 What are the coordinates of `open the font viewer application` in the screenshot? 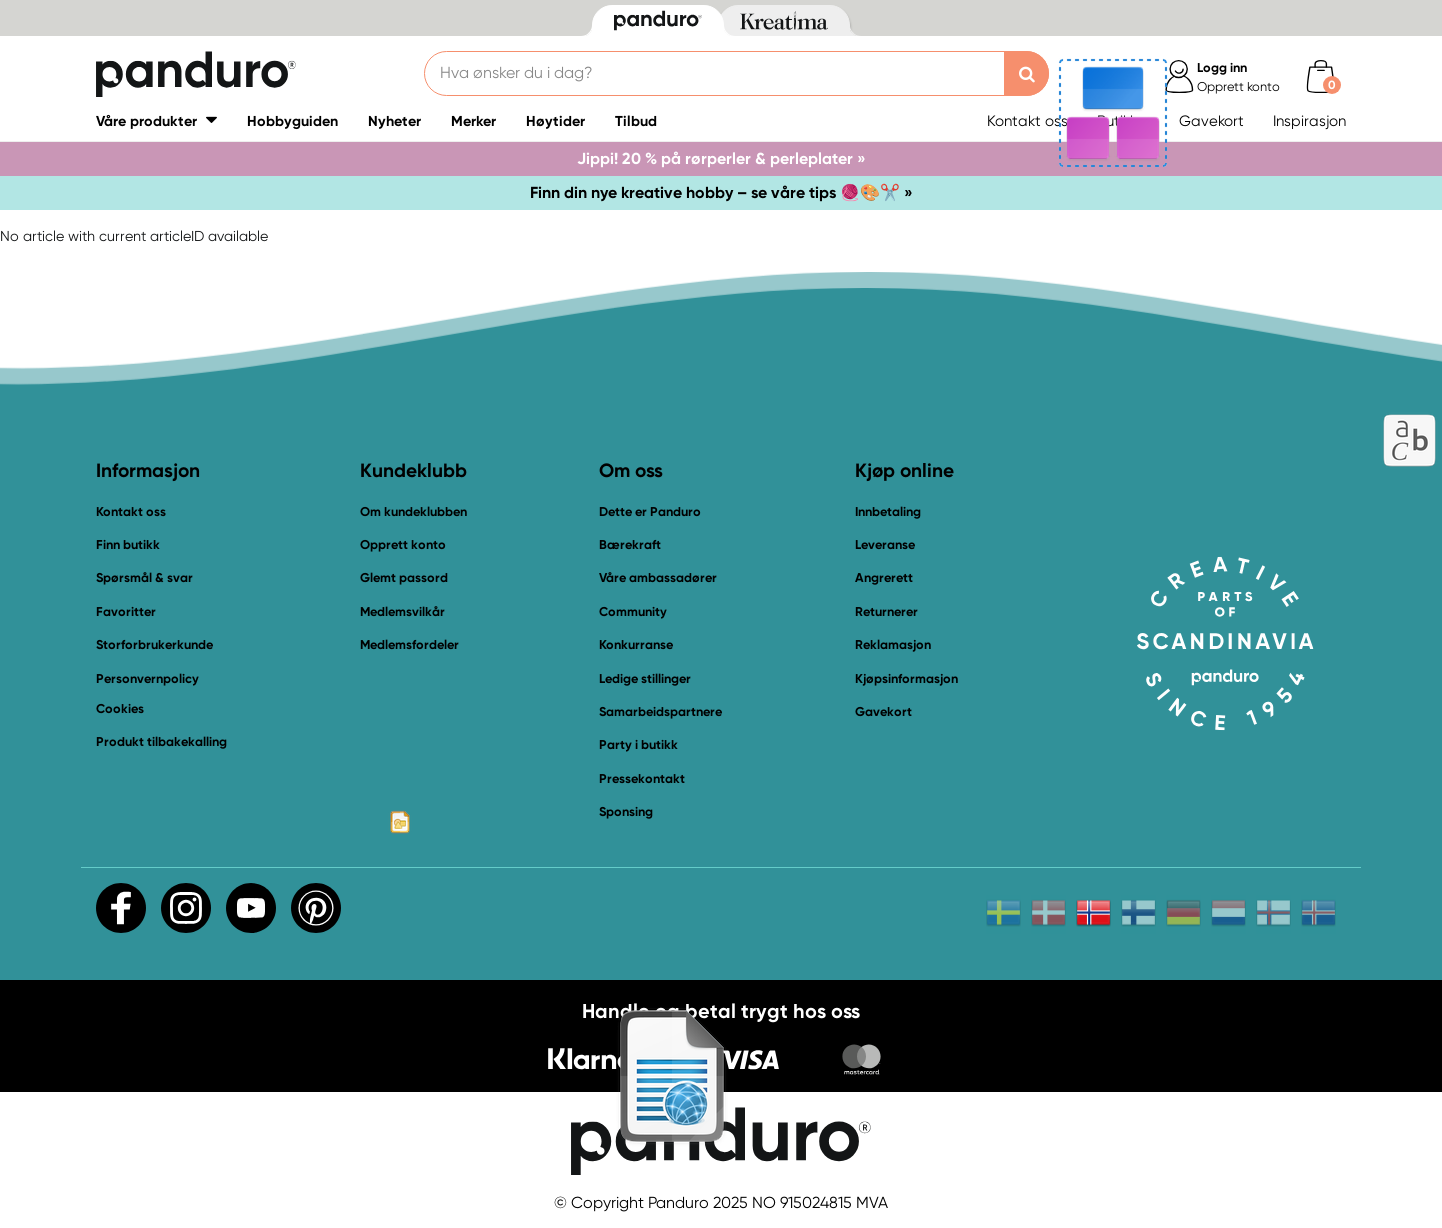 It's located at (1409, 440).